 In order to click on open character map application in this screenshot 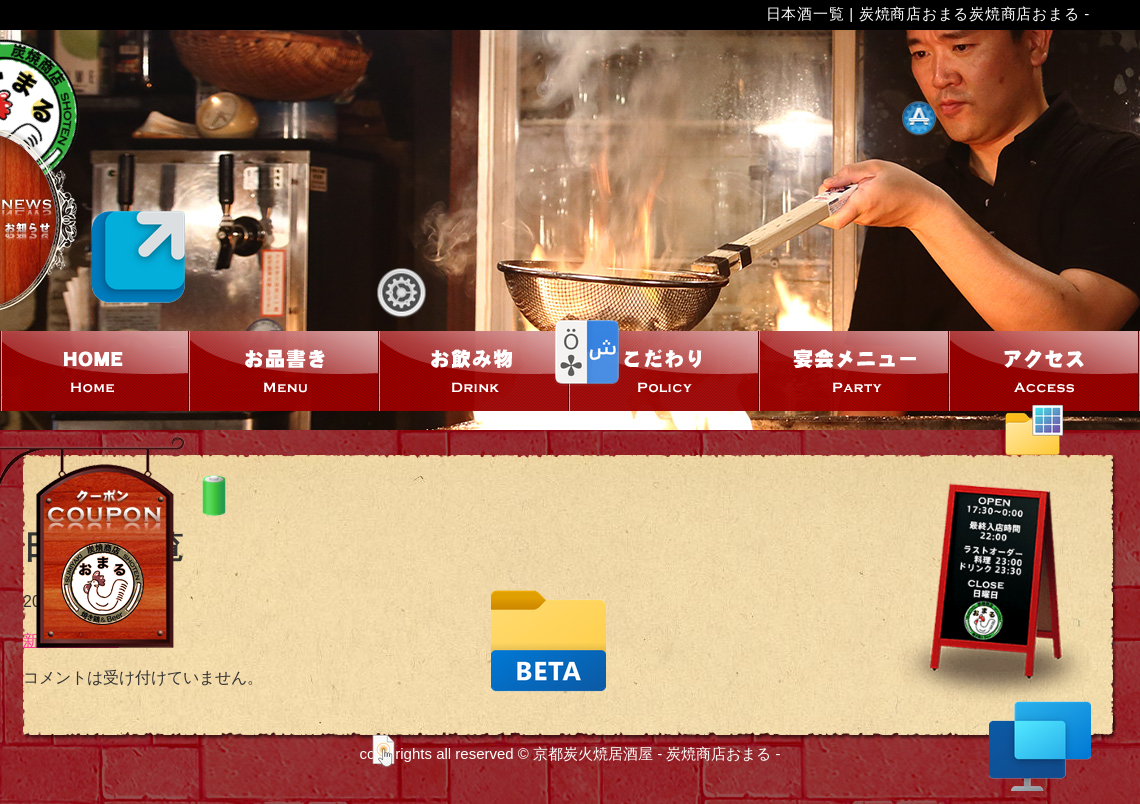, I will do `click(587, 352)`.